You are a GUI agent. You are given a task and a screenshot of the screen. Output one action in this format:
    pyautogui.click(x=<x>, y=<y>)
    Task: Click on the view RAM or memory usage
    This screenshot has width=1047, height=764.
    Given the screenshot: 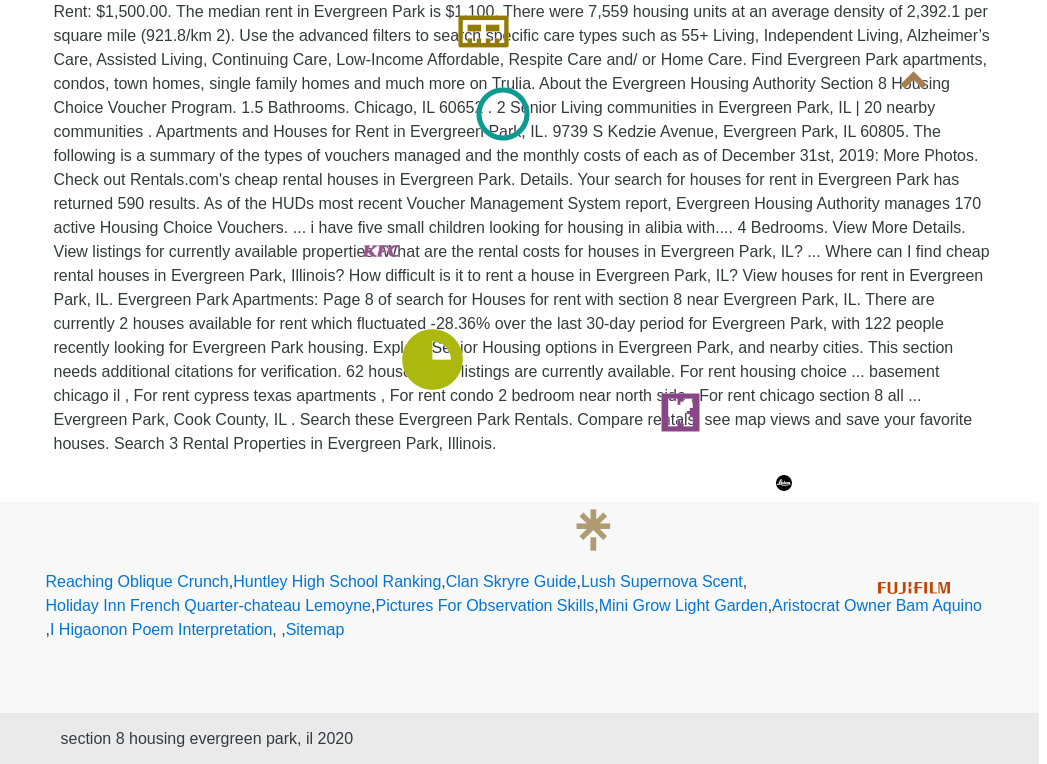 What is the action you would take?
    pyautogui.click(x=483, y=31)
    